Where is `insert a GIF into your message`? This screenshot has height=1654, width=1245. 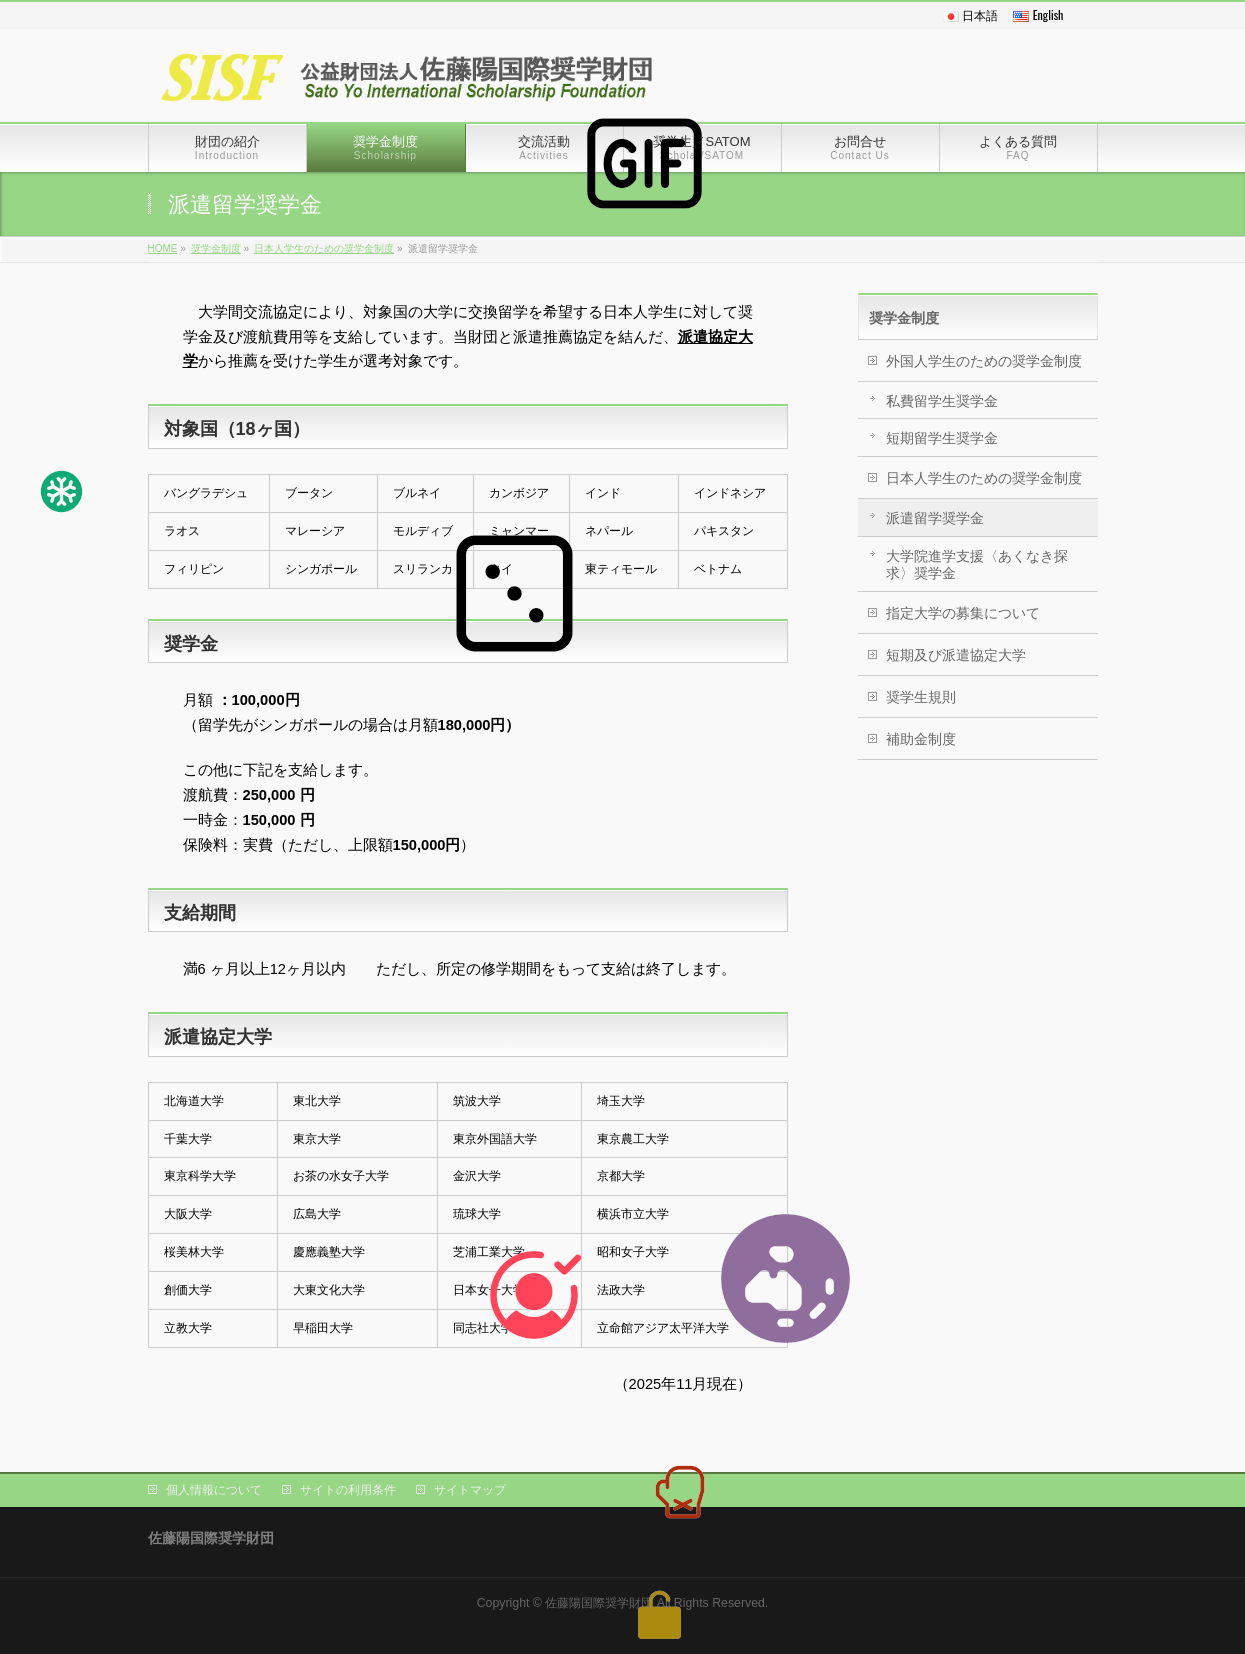 insert a GIF into your message is located at coordinates (644, 163).